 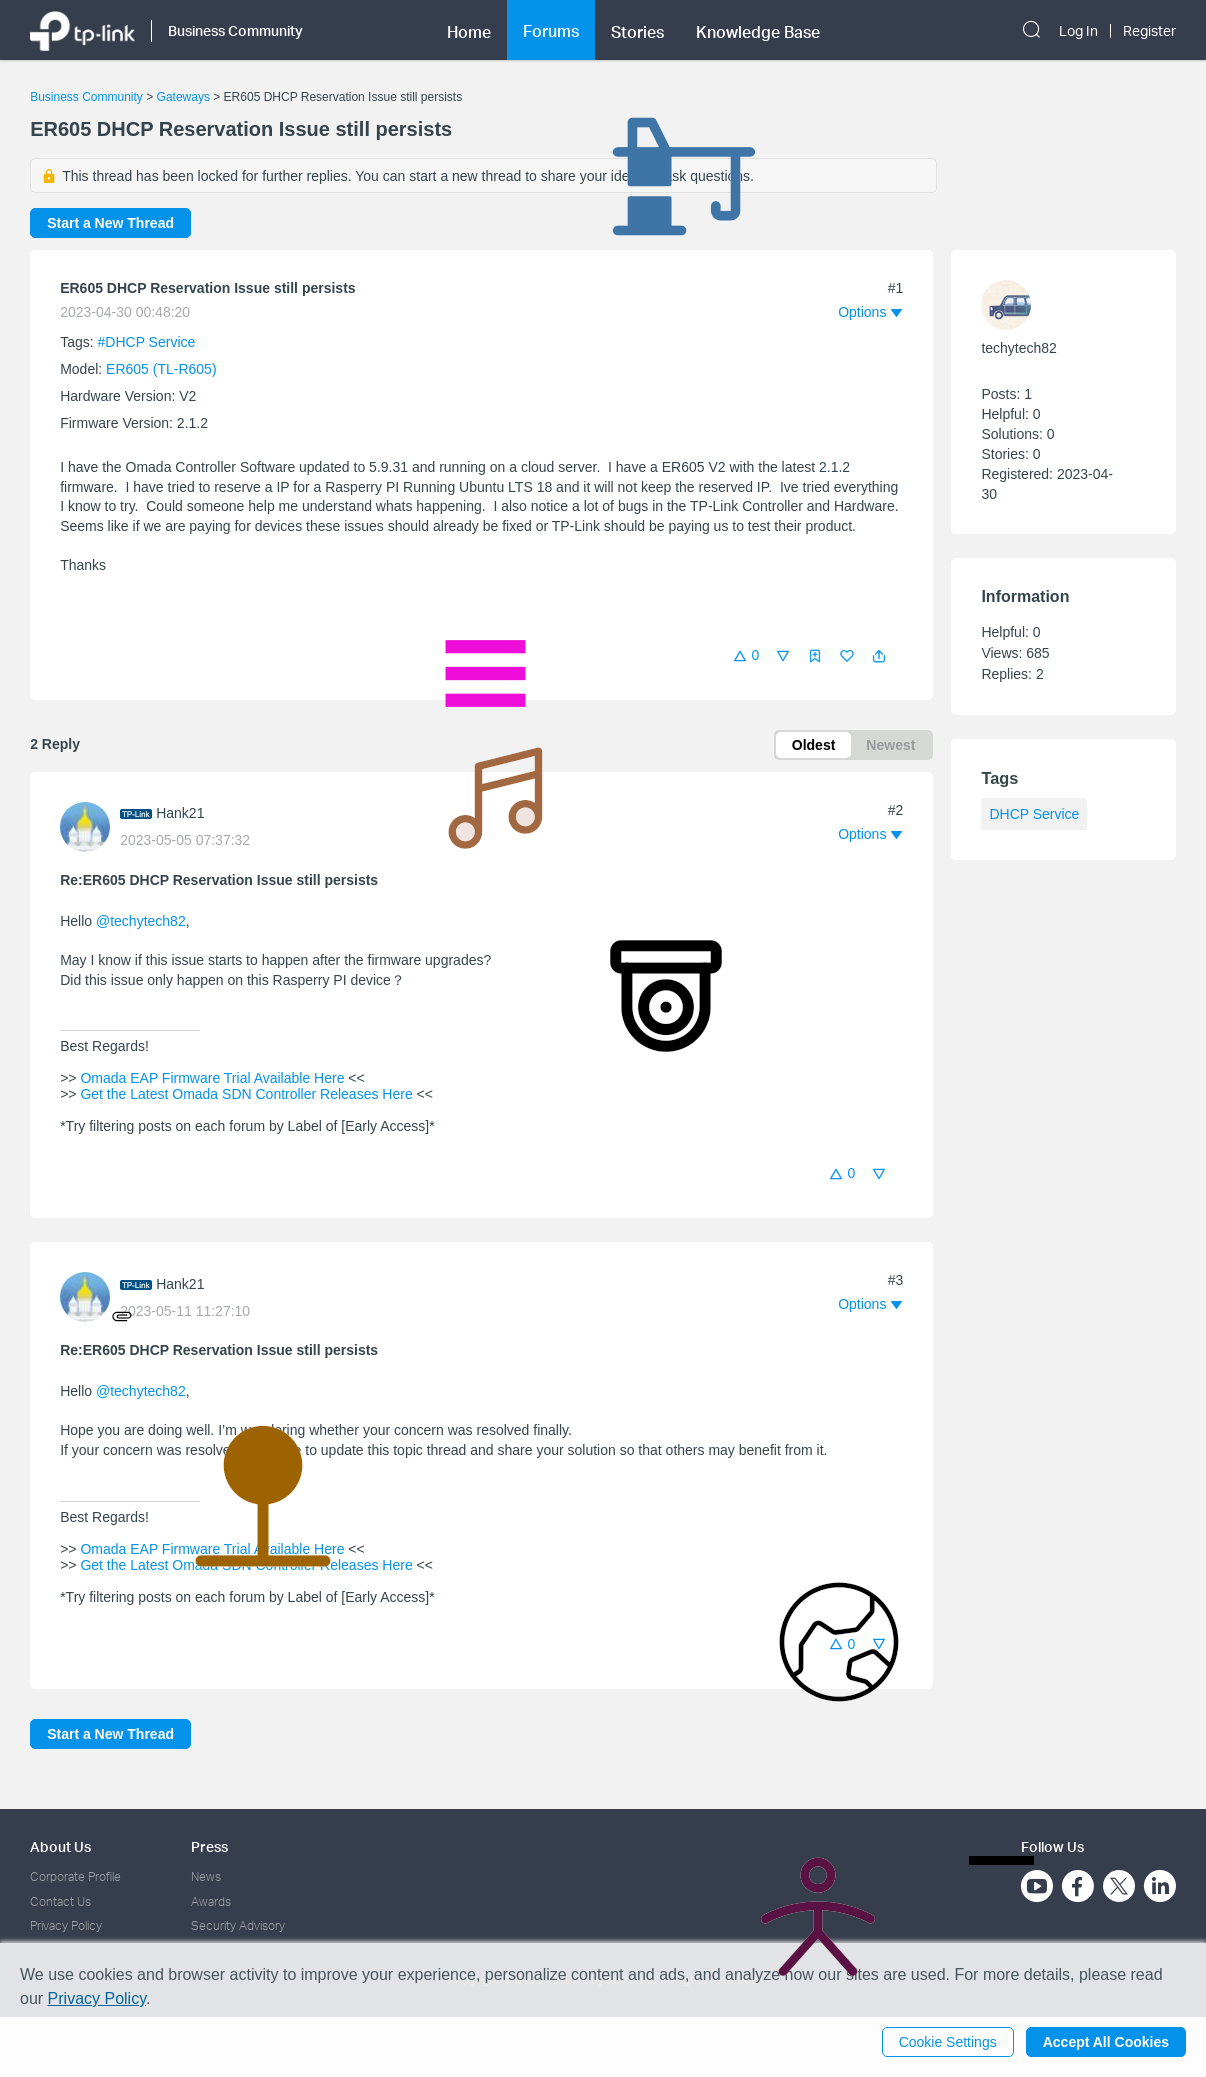 I want to click on open navigation menu, so click(x=485, y=673).